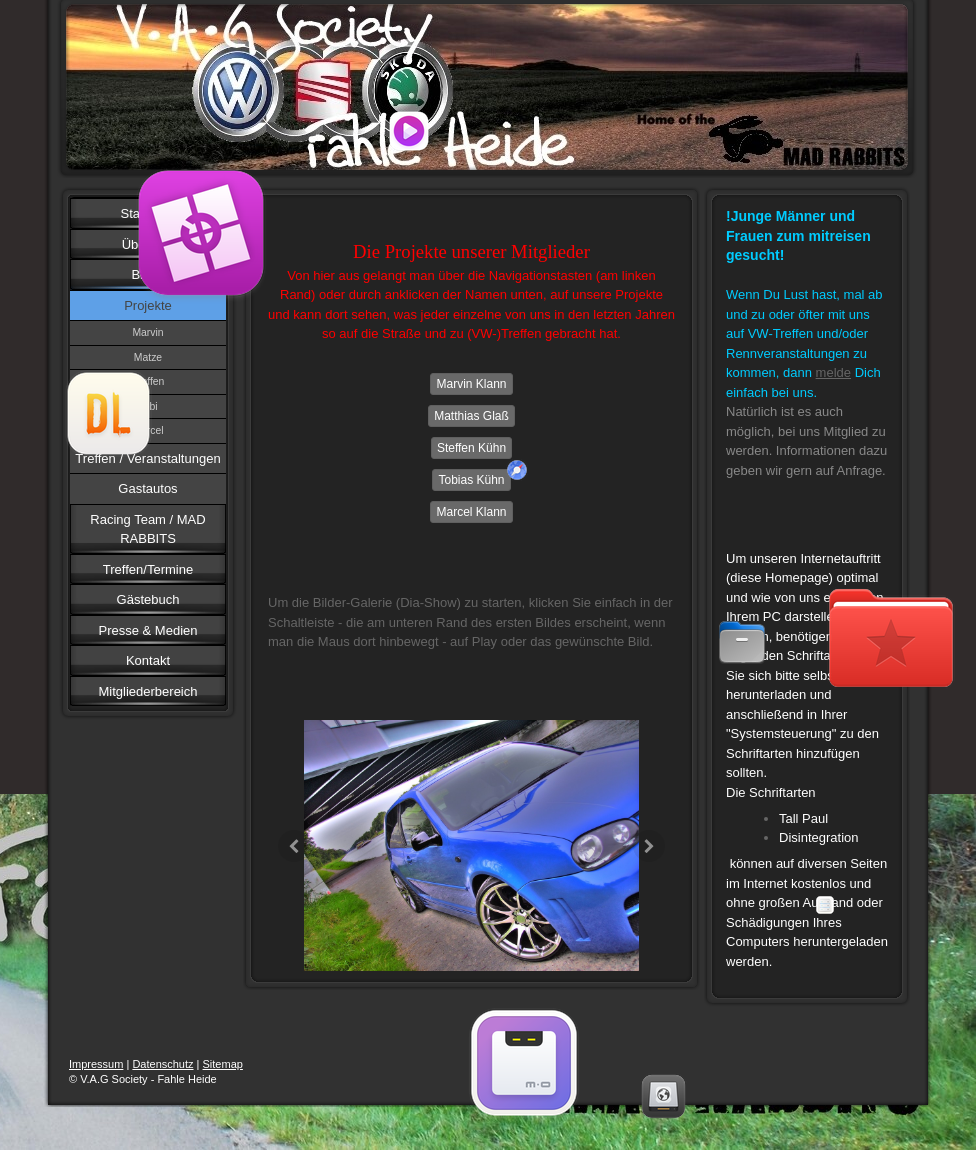 This screenshot has width=976, height=1150. I want to click on open the files application, so click(742, 642).